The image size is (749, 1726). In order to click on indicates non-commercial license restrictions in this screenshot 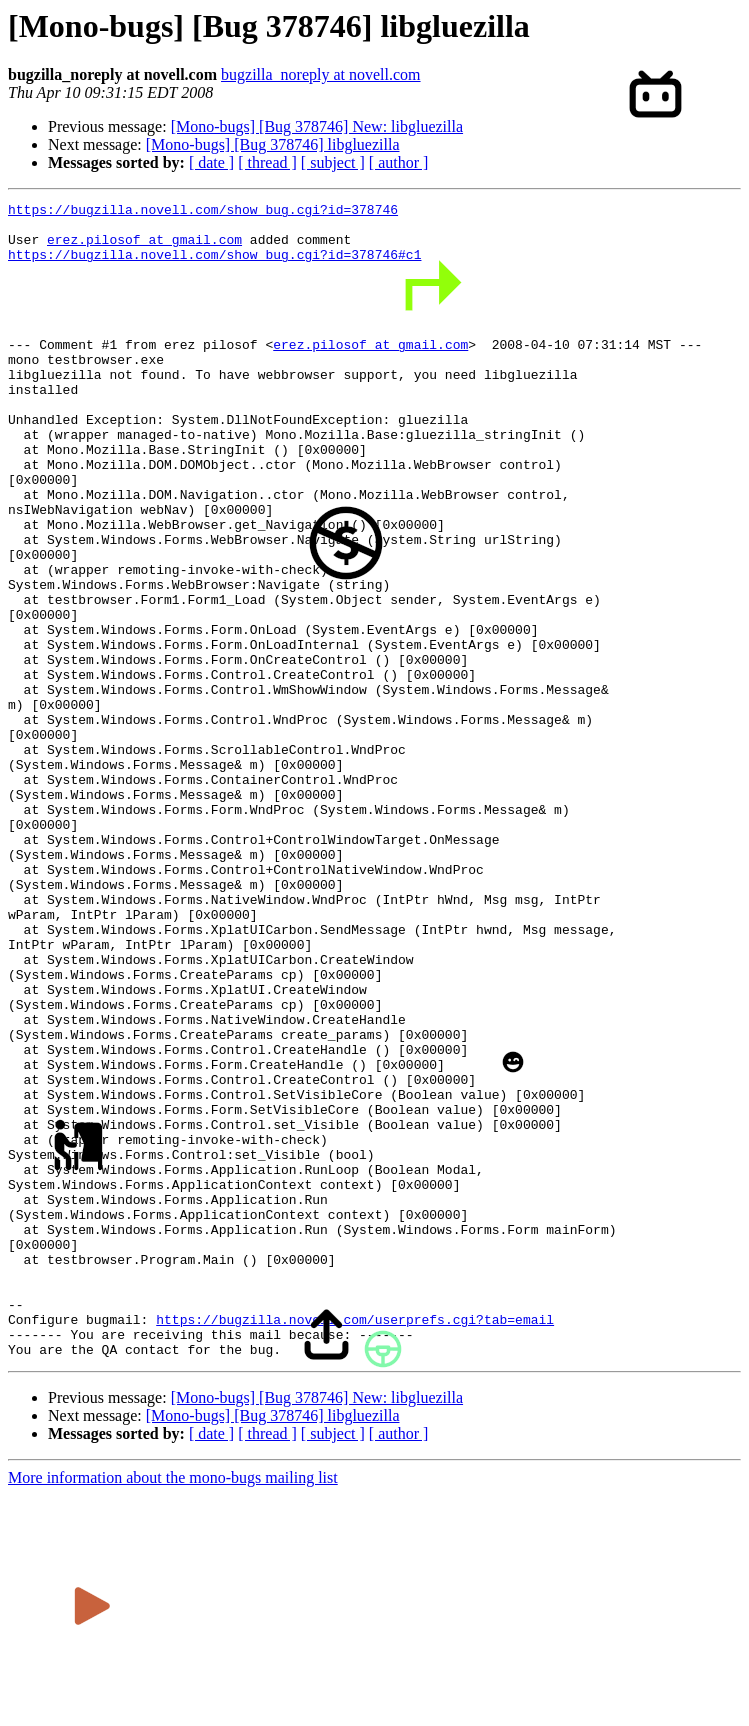, I will do `click(346, 543)`.